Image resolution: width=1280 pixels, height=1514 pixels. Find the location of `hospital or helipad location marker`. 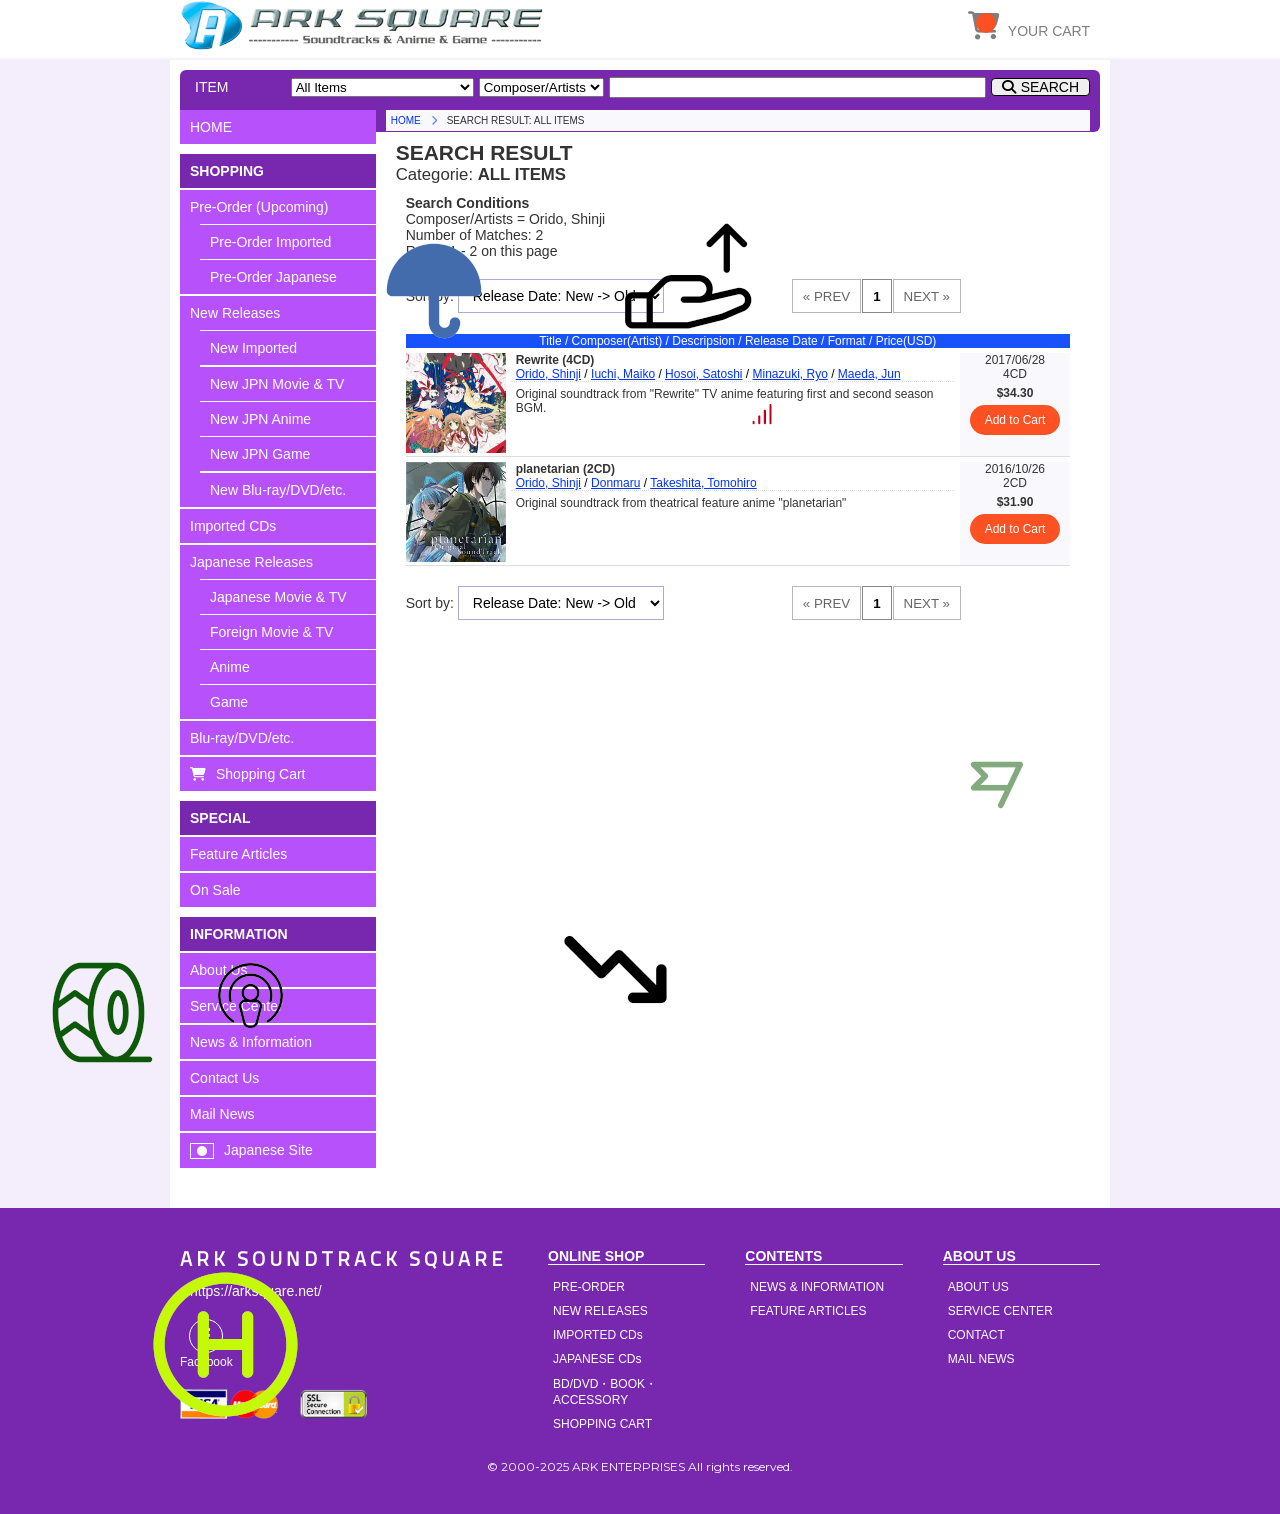

hospital or helipad location marker is located at coordinates (225, 1344).